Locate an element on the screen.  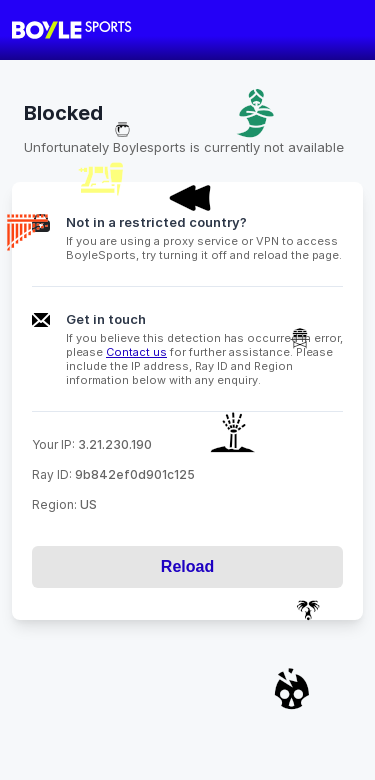
pneumatic stapler tool in a crafting or building game is located at coordinates (101, 179).